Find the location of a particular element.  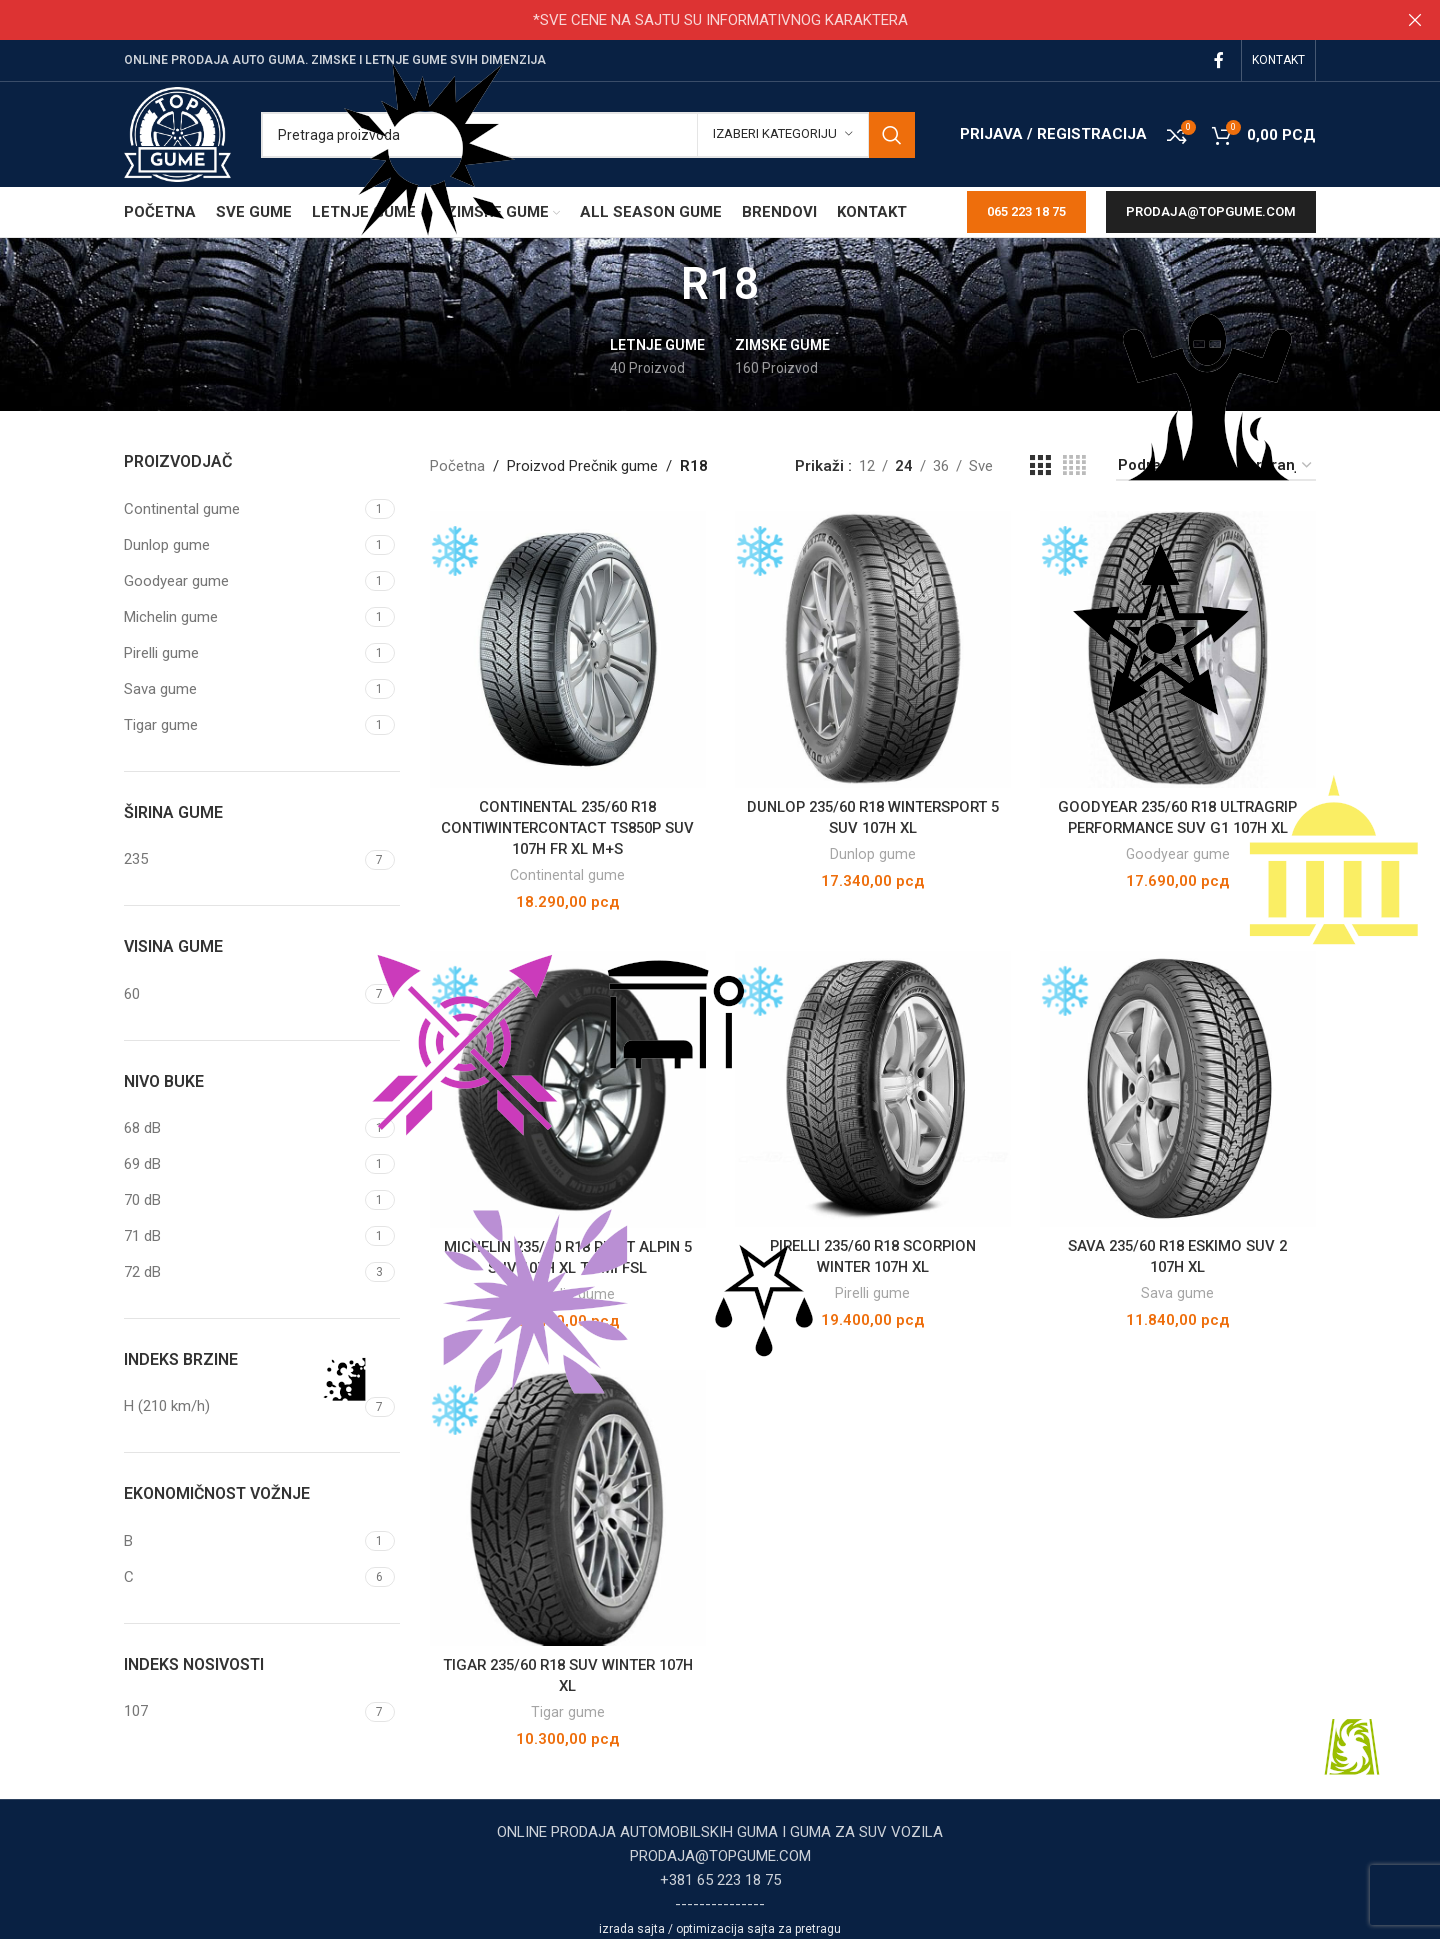

view targeting or precision settings is located at coordinates (465, 1043).